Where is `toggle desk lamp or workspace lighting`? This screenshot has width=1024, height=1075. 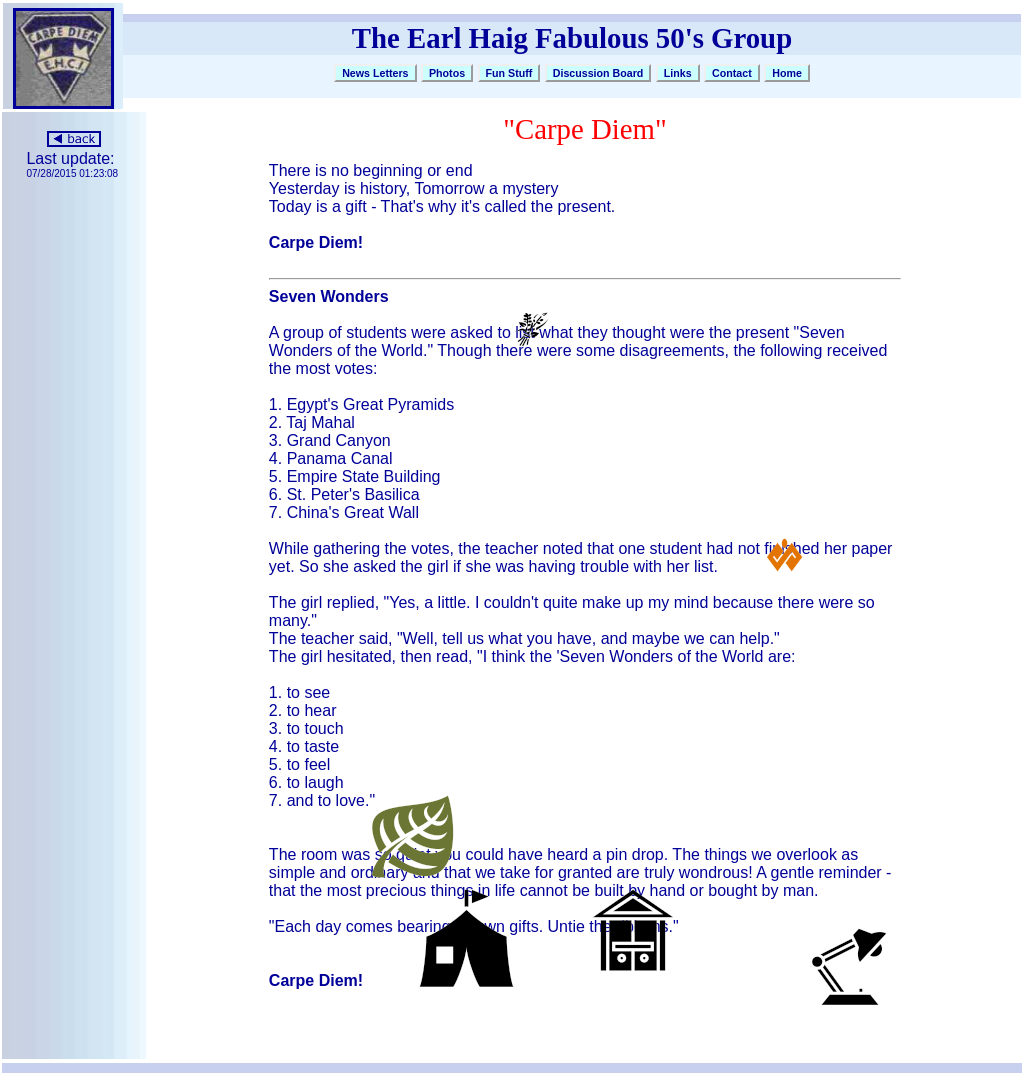
toggle desk lamp or workspace lighting is located at coordinates (850, 967).